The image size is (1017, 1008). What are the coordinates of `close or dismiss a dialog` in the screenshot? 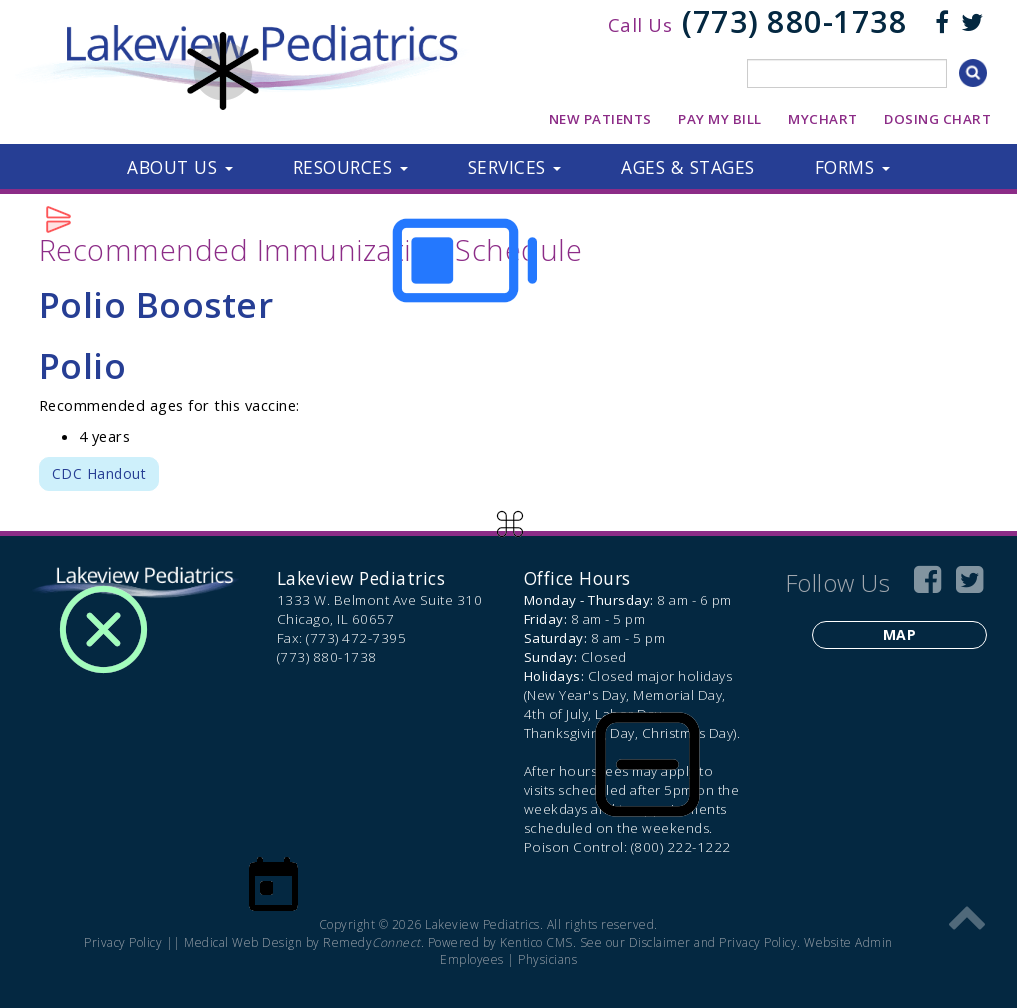 It's located at (103, 629).